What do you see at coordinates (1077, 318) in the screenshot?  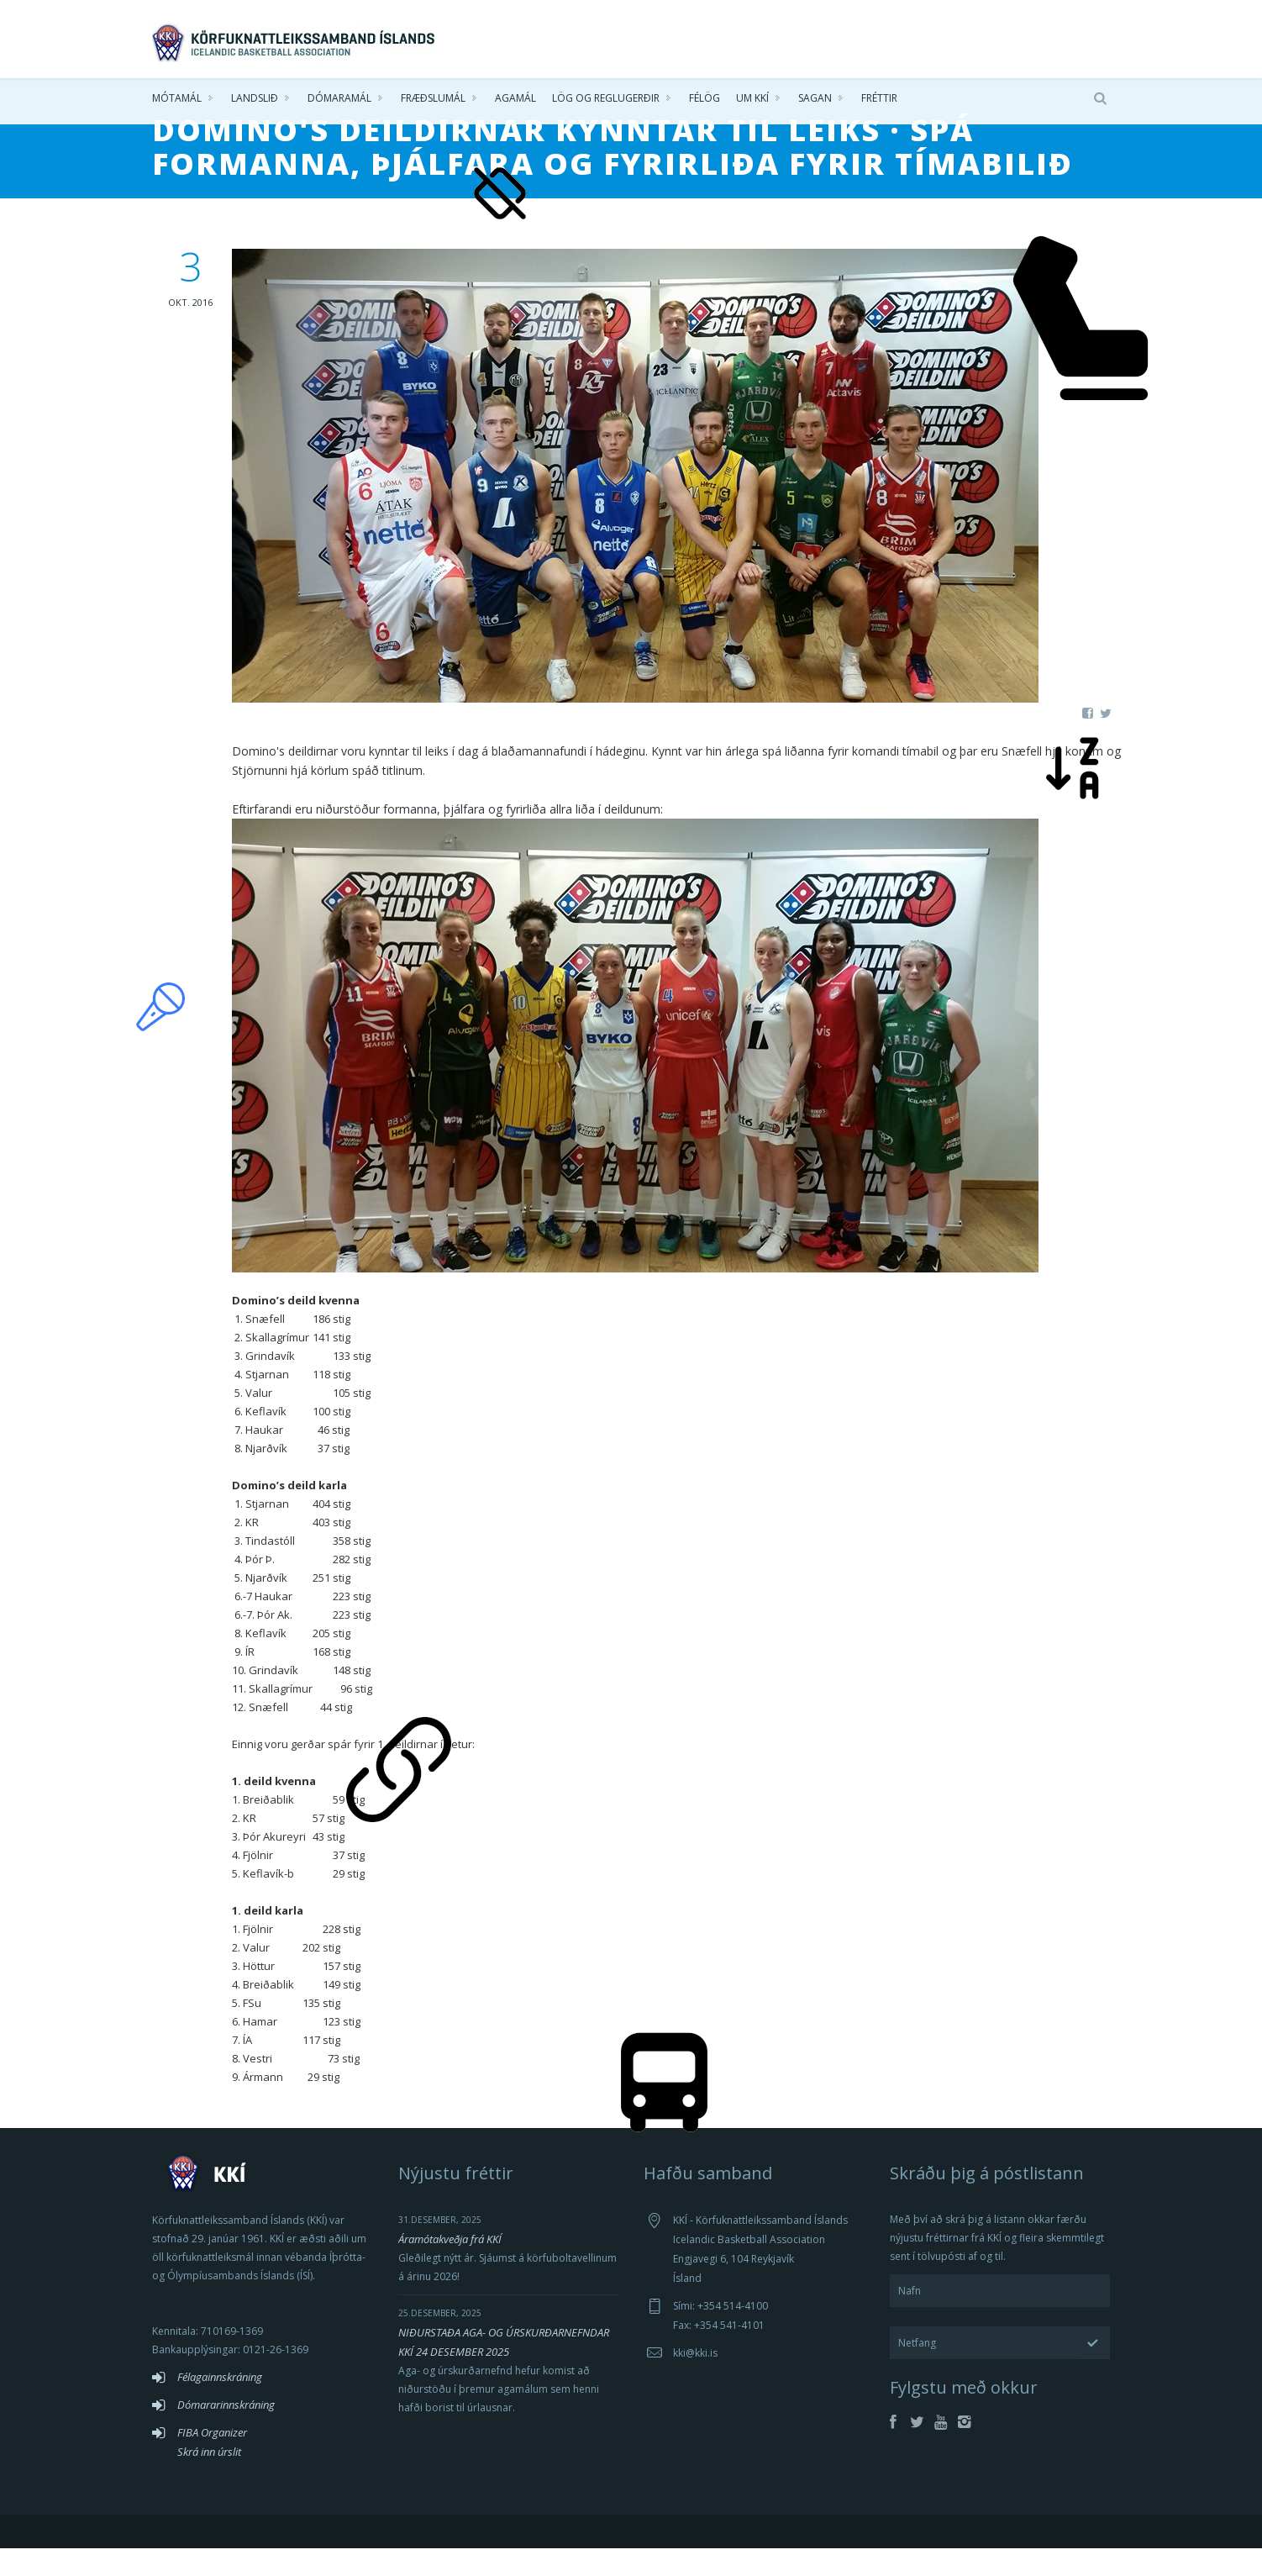 I see `select or reserve a seat` at bounding box center [1077, 318].